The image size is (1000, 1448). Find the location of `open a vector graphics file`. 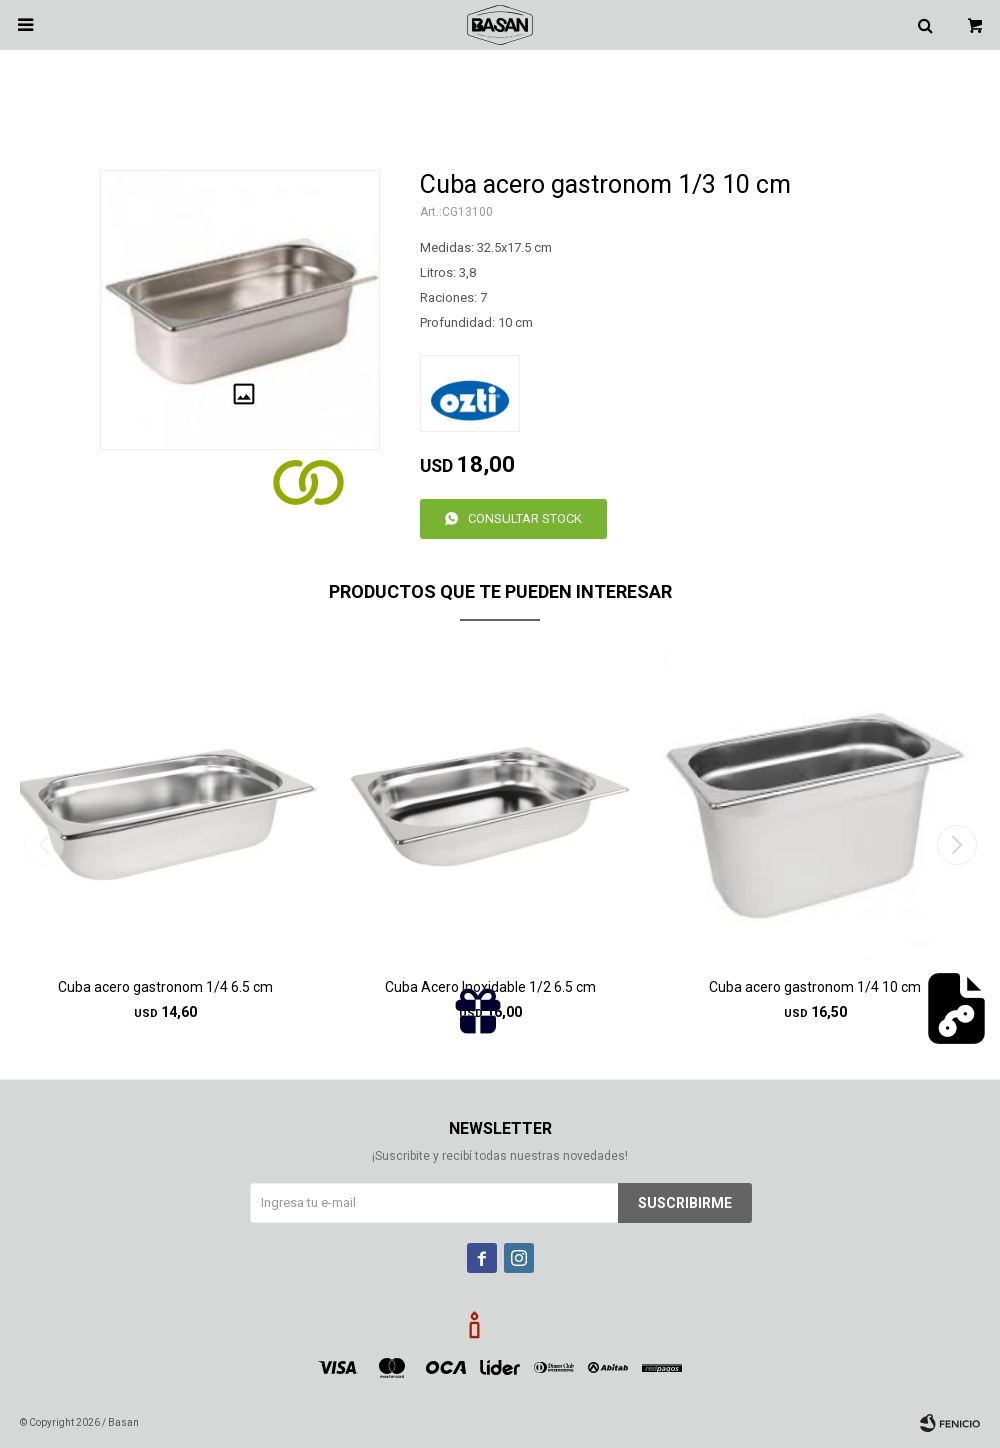

open a vector graphics file is located at coordinates (956, 1008).